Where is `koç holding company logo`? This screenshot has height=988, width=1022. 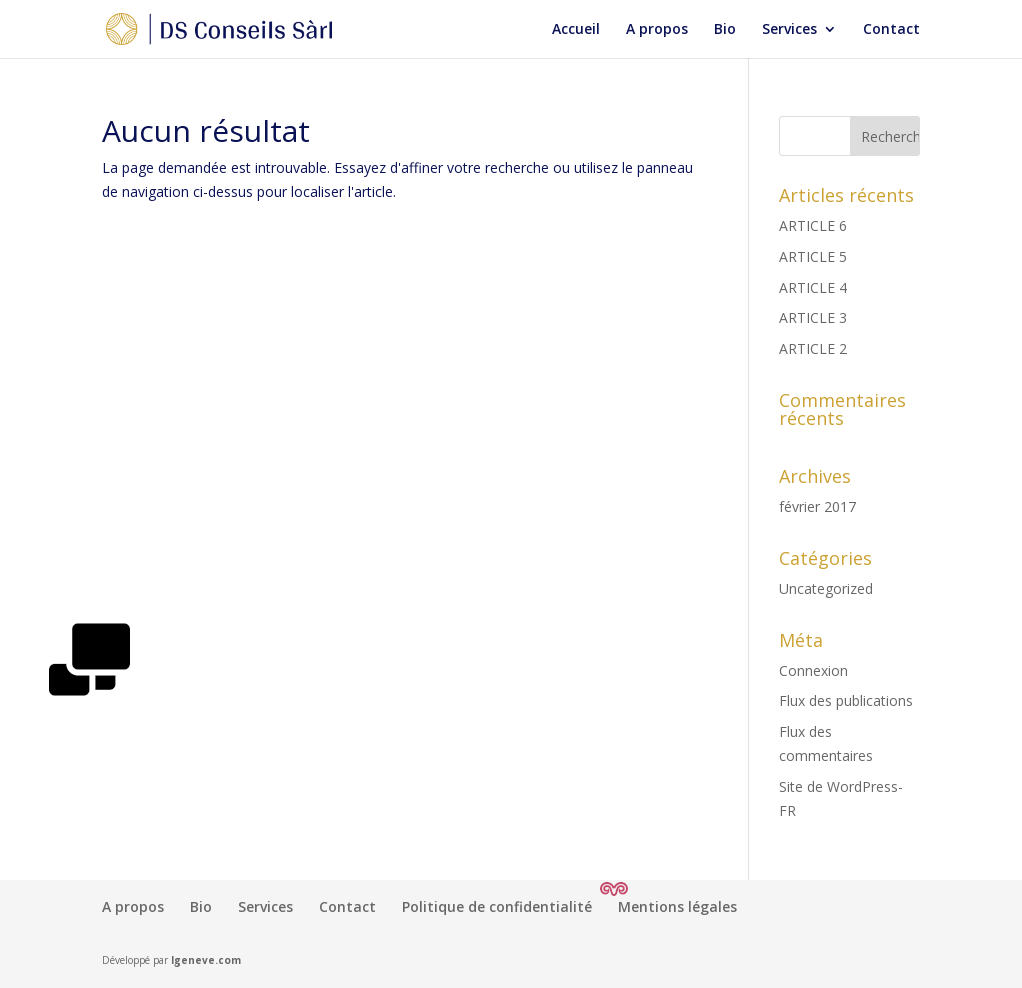 koç holding company logo is located at coordinates (614, 889).